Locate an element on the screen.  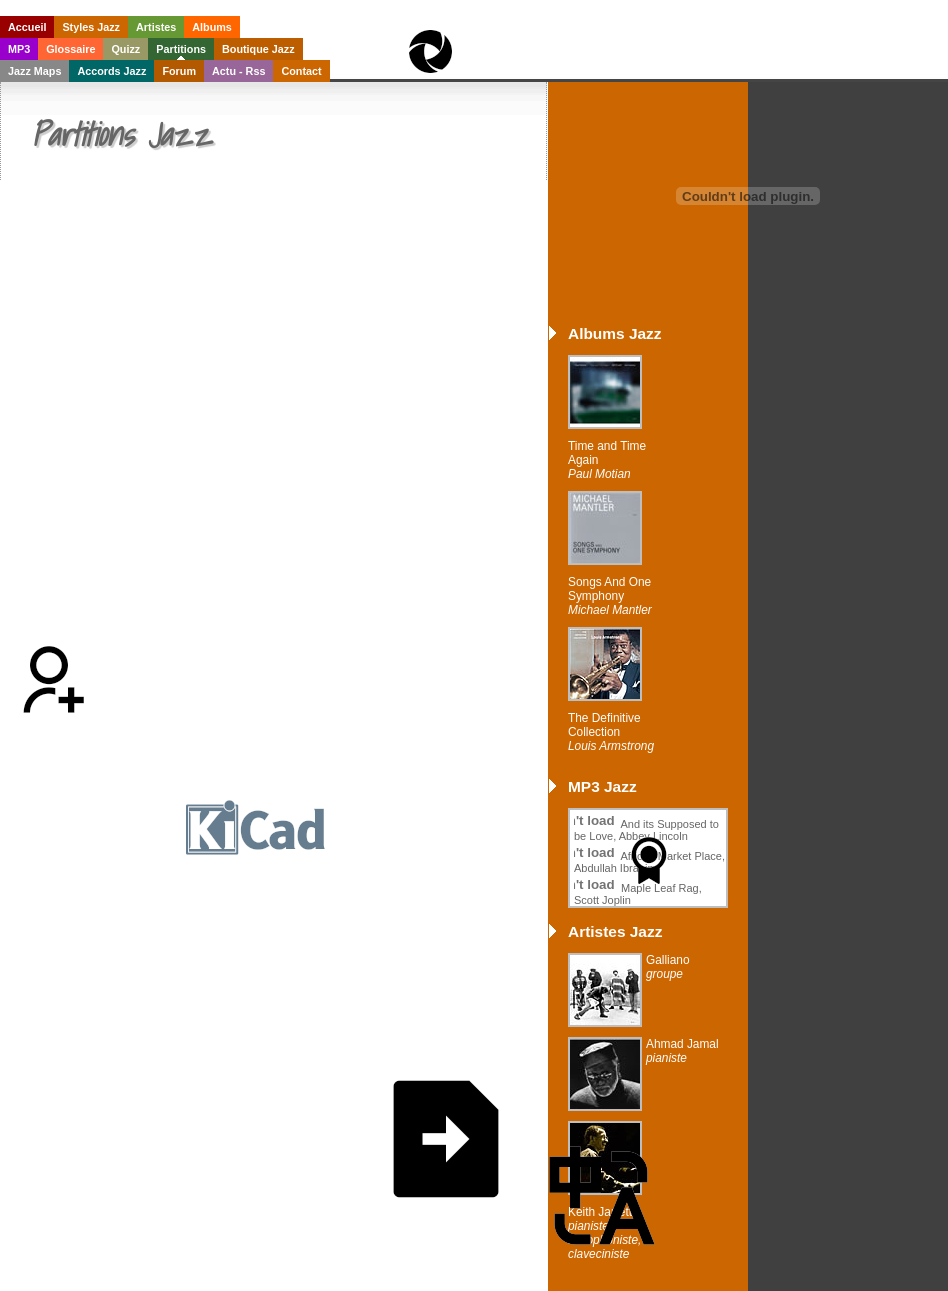
add a new user or contact is located at coordinates (49, 681).